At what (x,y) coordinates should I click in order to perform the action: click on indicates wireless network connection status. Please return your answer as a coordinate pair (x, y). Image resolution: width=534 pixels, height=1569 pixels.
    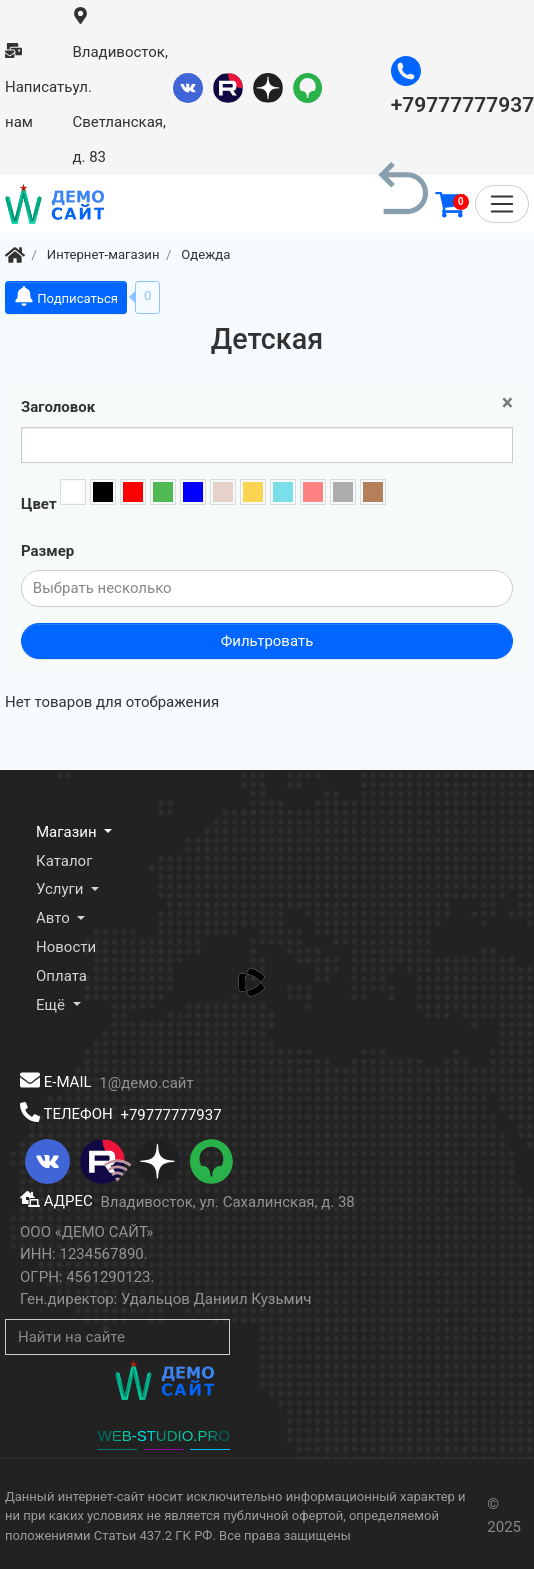
    Looking at the image, I should click on (117, 1170).